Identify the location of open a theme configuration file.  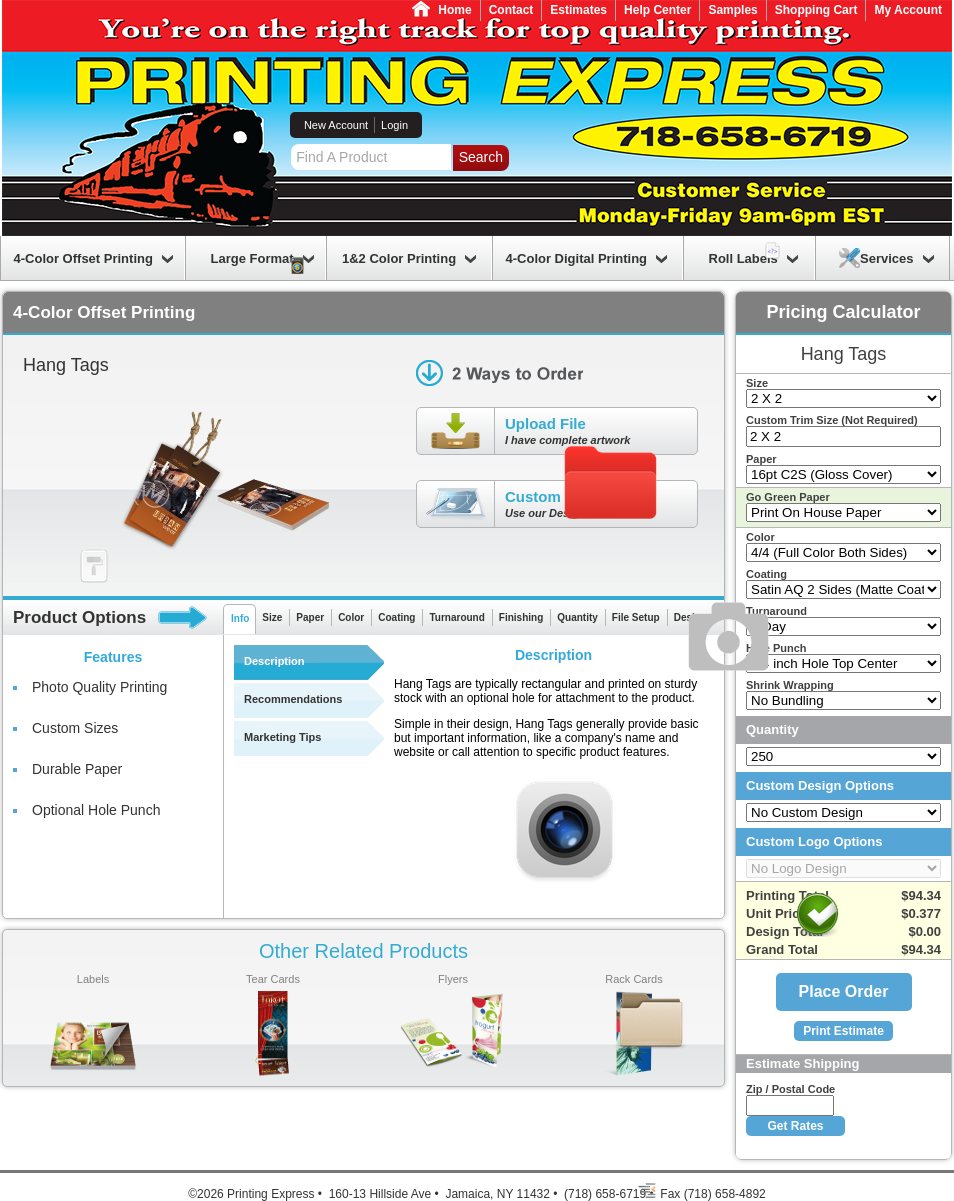
(94, 566).